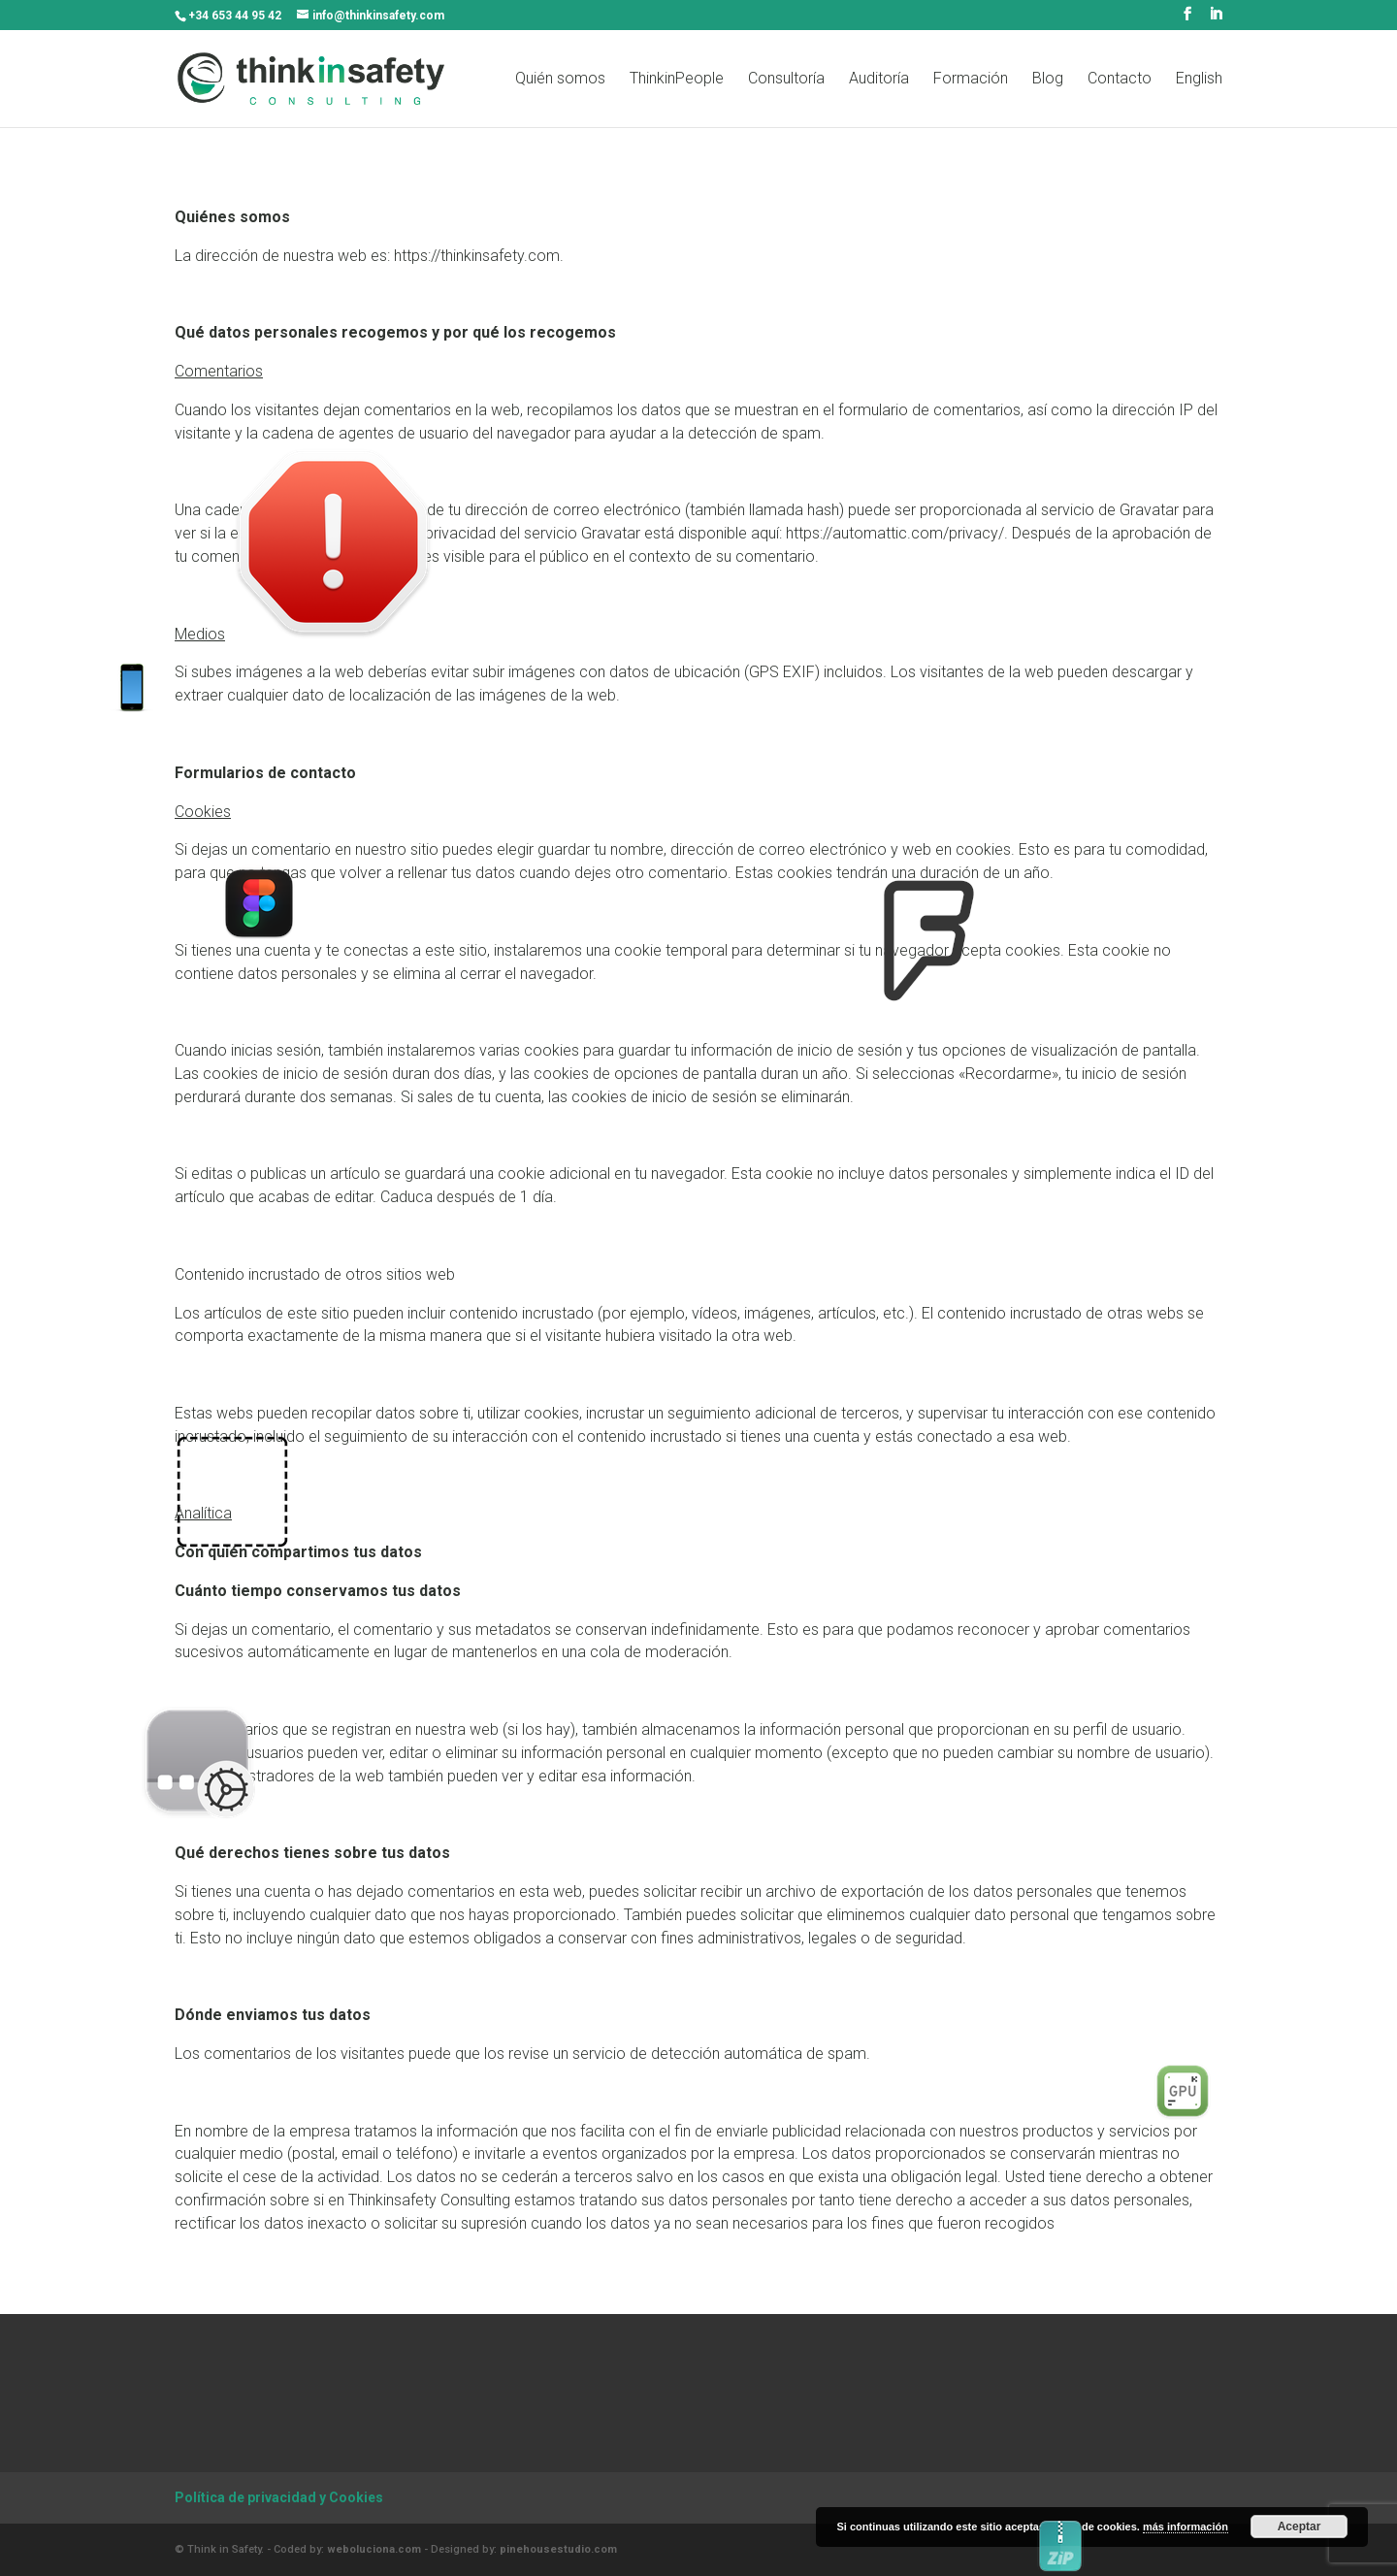 This screenshot has width=1397, height=2576. I want to click on configure xfce panel layout and profiles, so click(198, 1762).